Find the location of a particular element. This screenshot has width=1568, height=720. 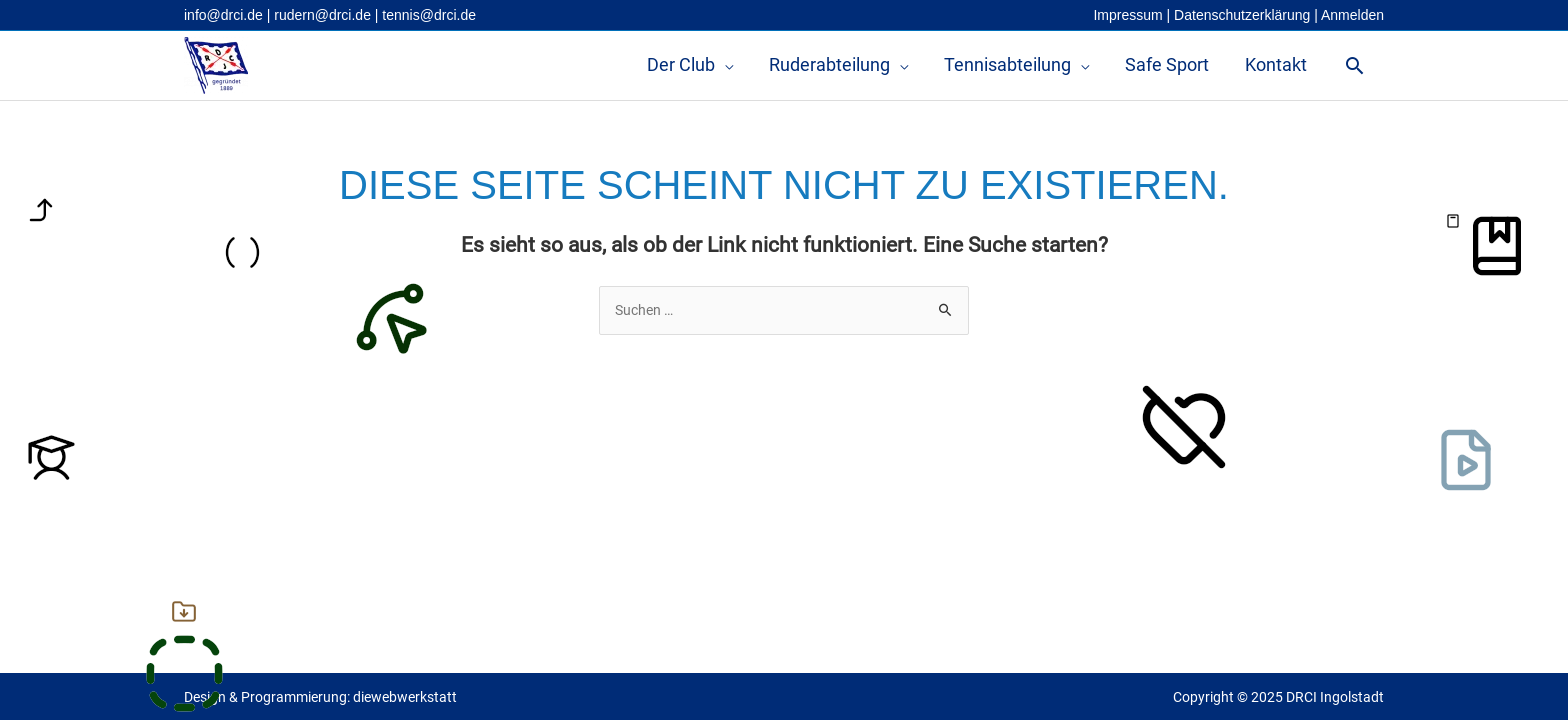

view student profile is located at coordinates (51, 458).